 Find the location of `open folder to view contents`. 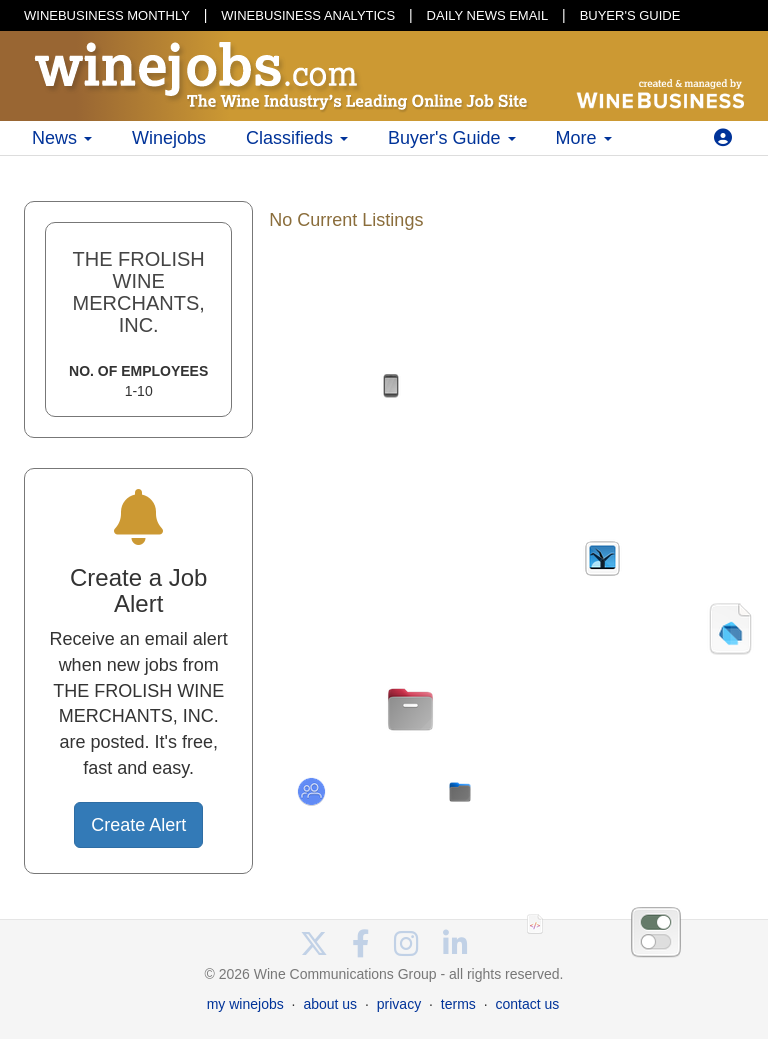

open folder to view contents is located at coordinates (460, 792).